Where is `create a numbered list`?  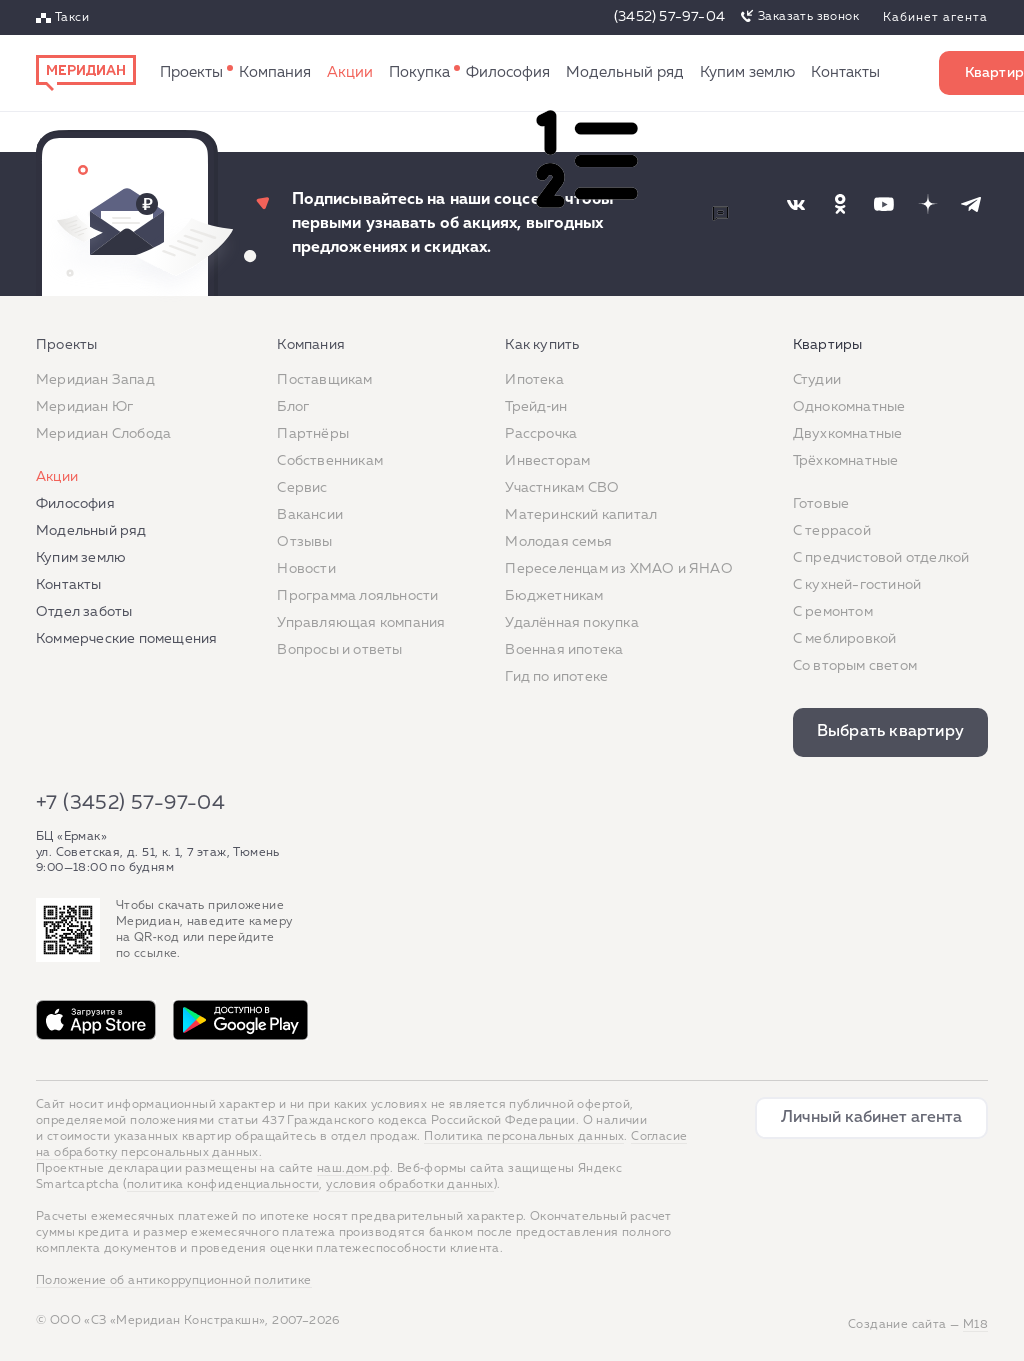 create a numbered list is located at coordinates (587, 161).